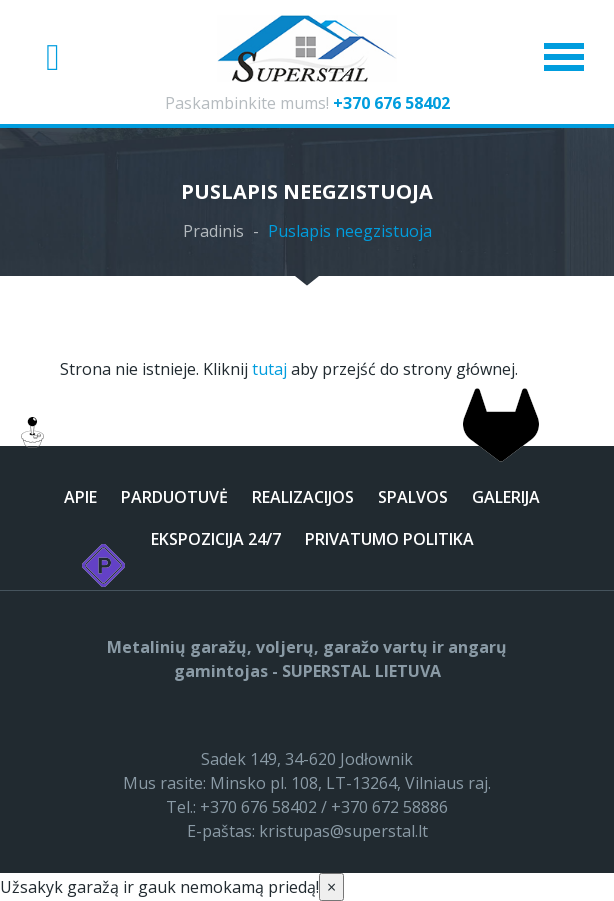 This screenshot has height=901, width=614. What do you see at coordinates (32, 432) in the screenshot?
I see `launch retropie emulation software` at bounding box center [32, 432].